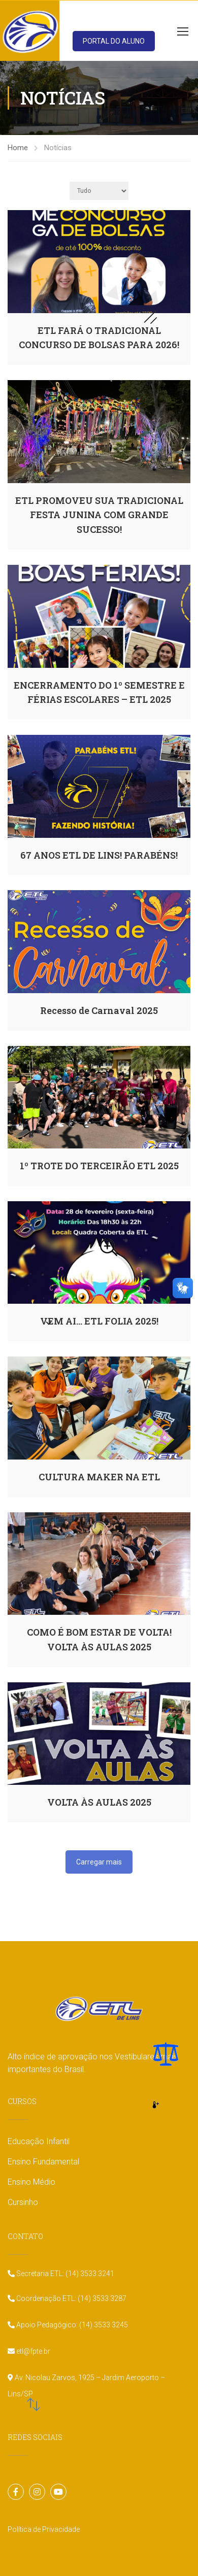 The image size is (198, 2576). Describe the element at coordinates (166, 2054) in the screenshot. I see `access legal or compliance settings` at that location.